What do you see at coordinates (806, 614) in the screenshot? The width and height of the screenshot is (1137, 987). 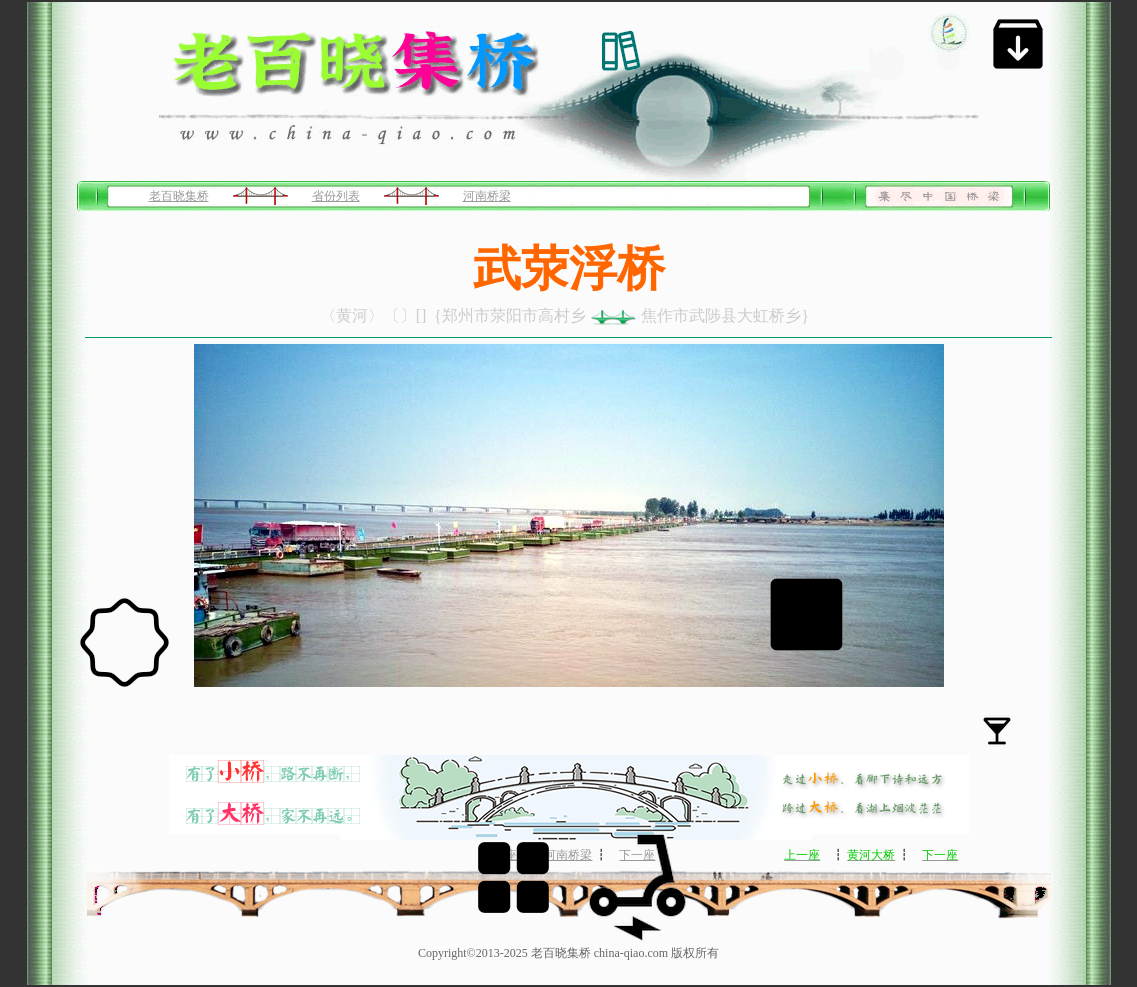 I see `stop media playback` at bounding box center [806, 614].